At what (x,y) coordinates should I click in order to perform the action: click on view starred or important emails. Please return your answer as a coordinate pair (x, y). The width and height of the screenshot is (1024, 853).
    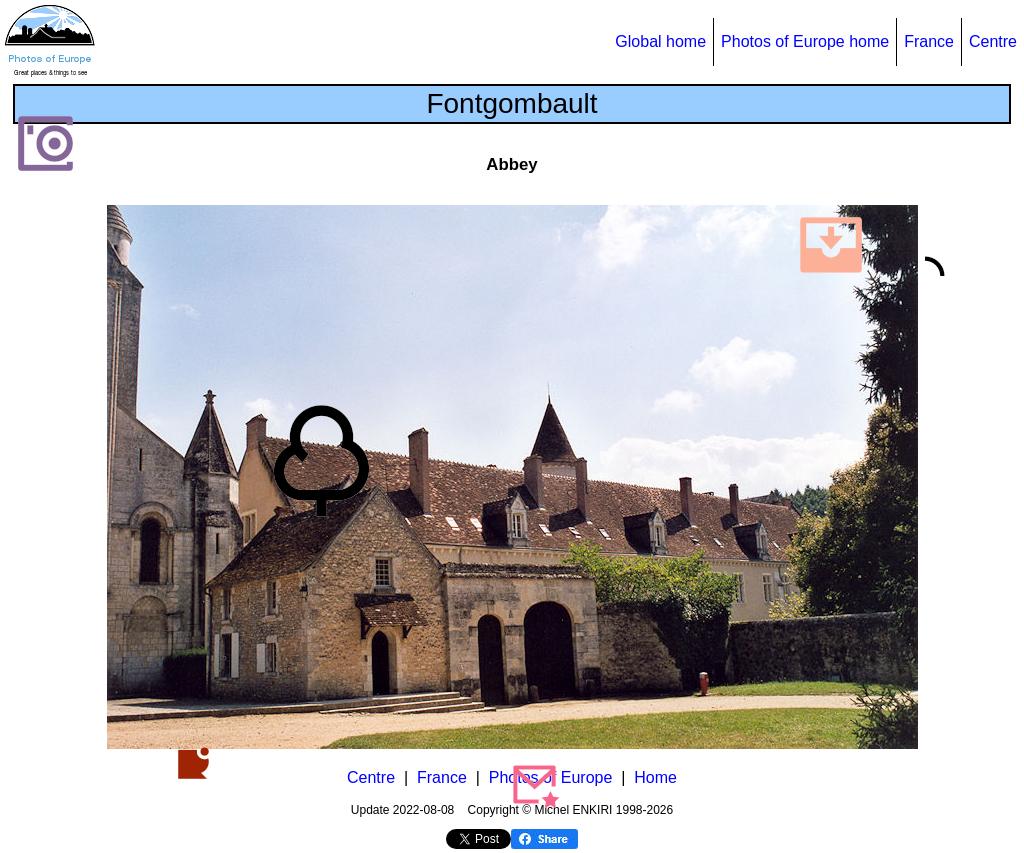
    Looking at the image, I should click on (534, 784).